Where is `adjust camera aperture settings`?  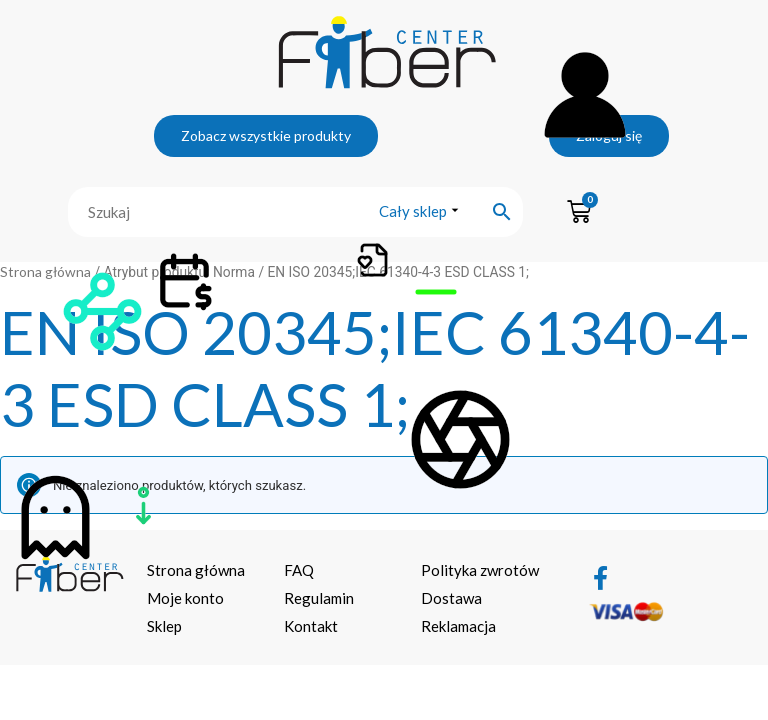
adjust camera aperture settings is located at coordinates (460, 439).